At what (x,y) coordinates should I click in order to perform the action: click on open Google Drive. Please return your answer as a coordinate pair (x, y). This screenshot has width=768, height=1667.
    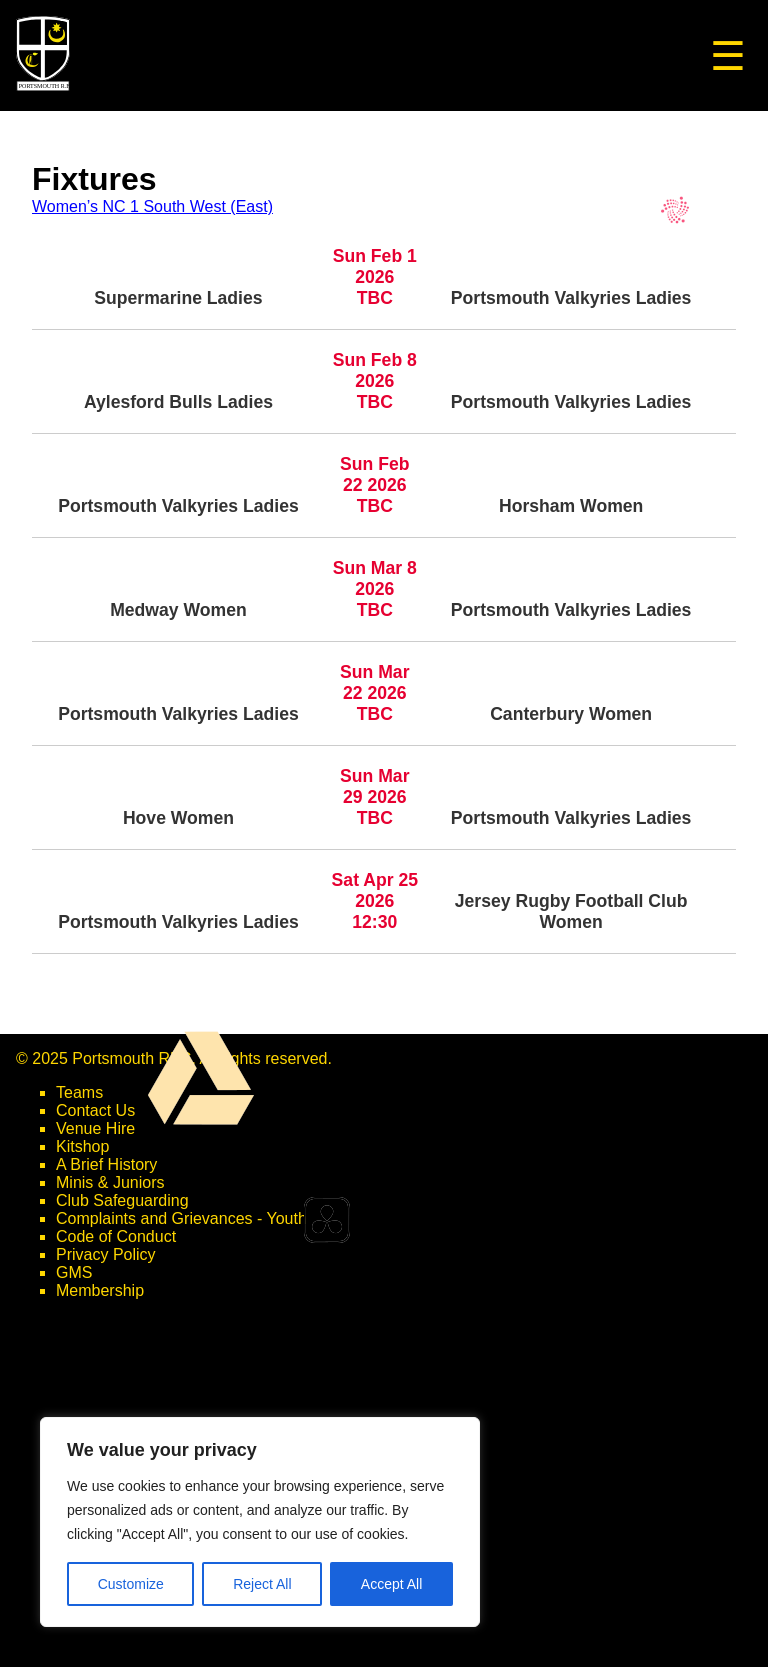
    Looking at the image, I should click on (201, 1078).